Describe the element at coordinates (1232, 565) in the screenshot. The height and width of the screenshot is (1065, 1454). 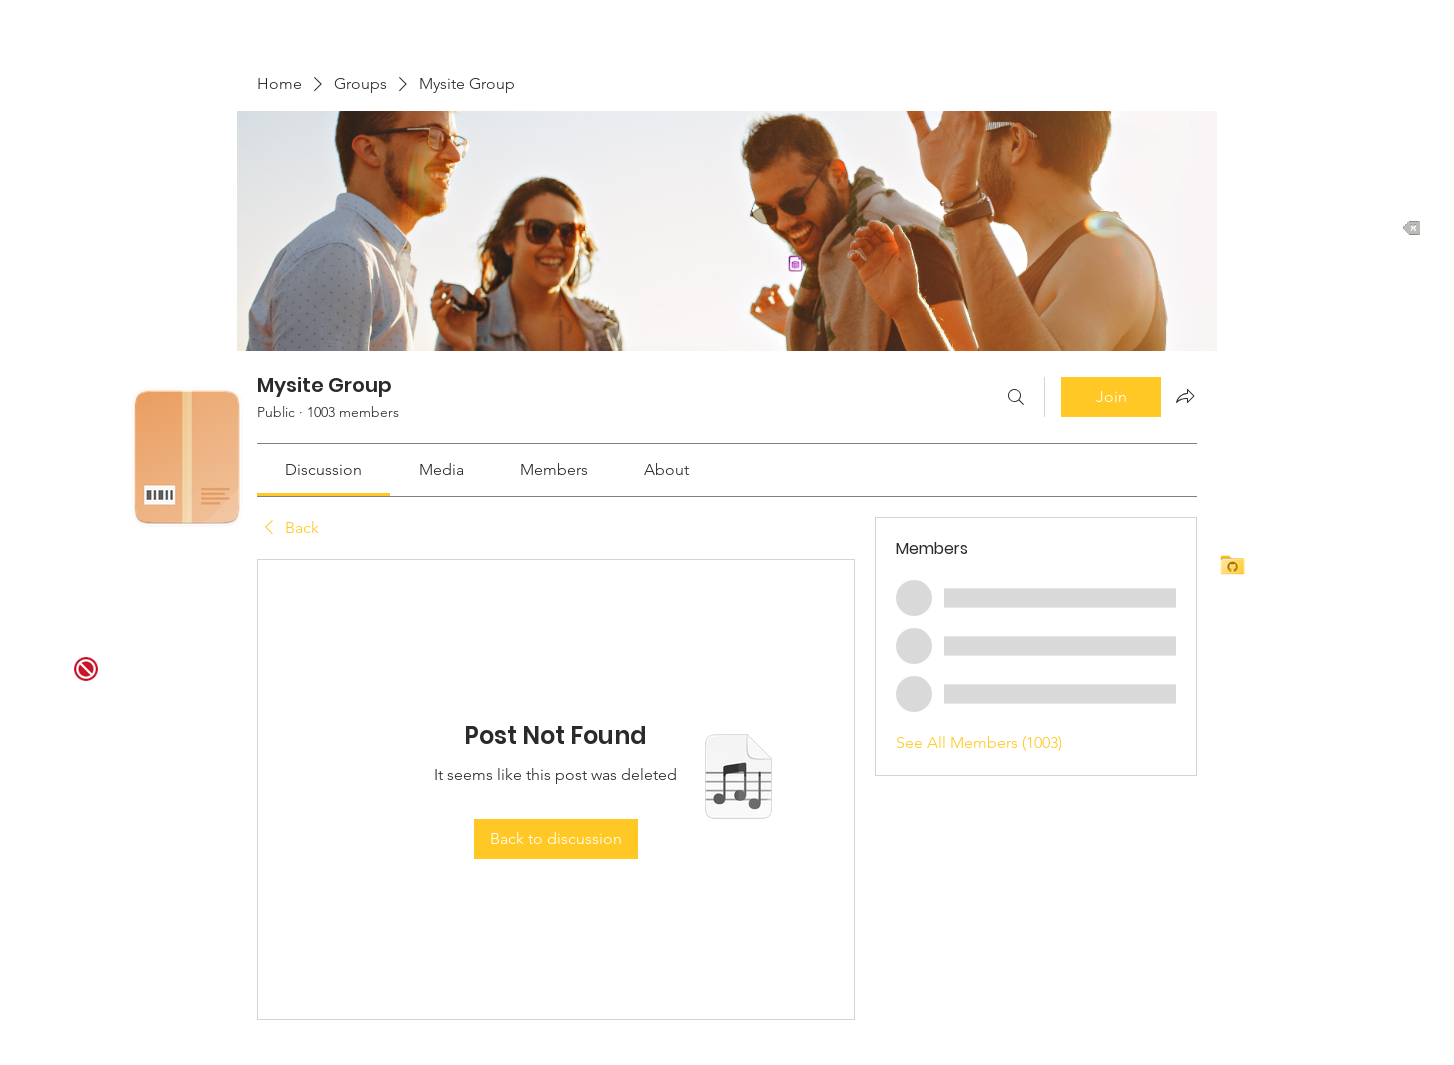
I see `open folder containing github projects` at that location.